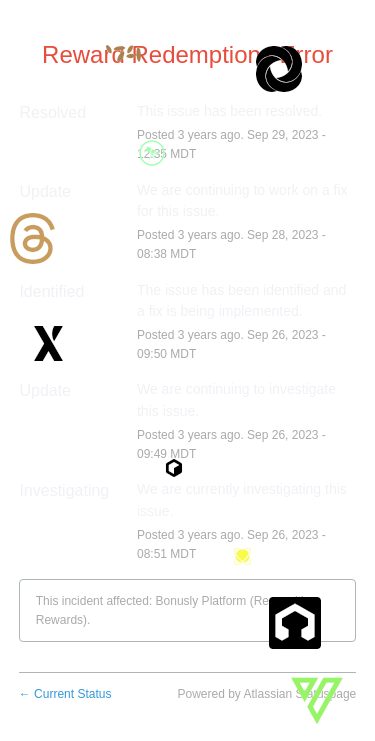 Image resolution: width=375 pixels, height=741 pixels. Describe the element at coordinates (152, 153) in the screenshot. I see `WPExplorer WordPress themes and resources logo` at that location.